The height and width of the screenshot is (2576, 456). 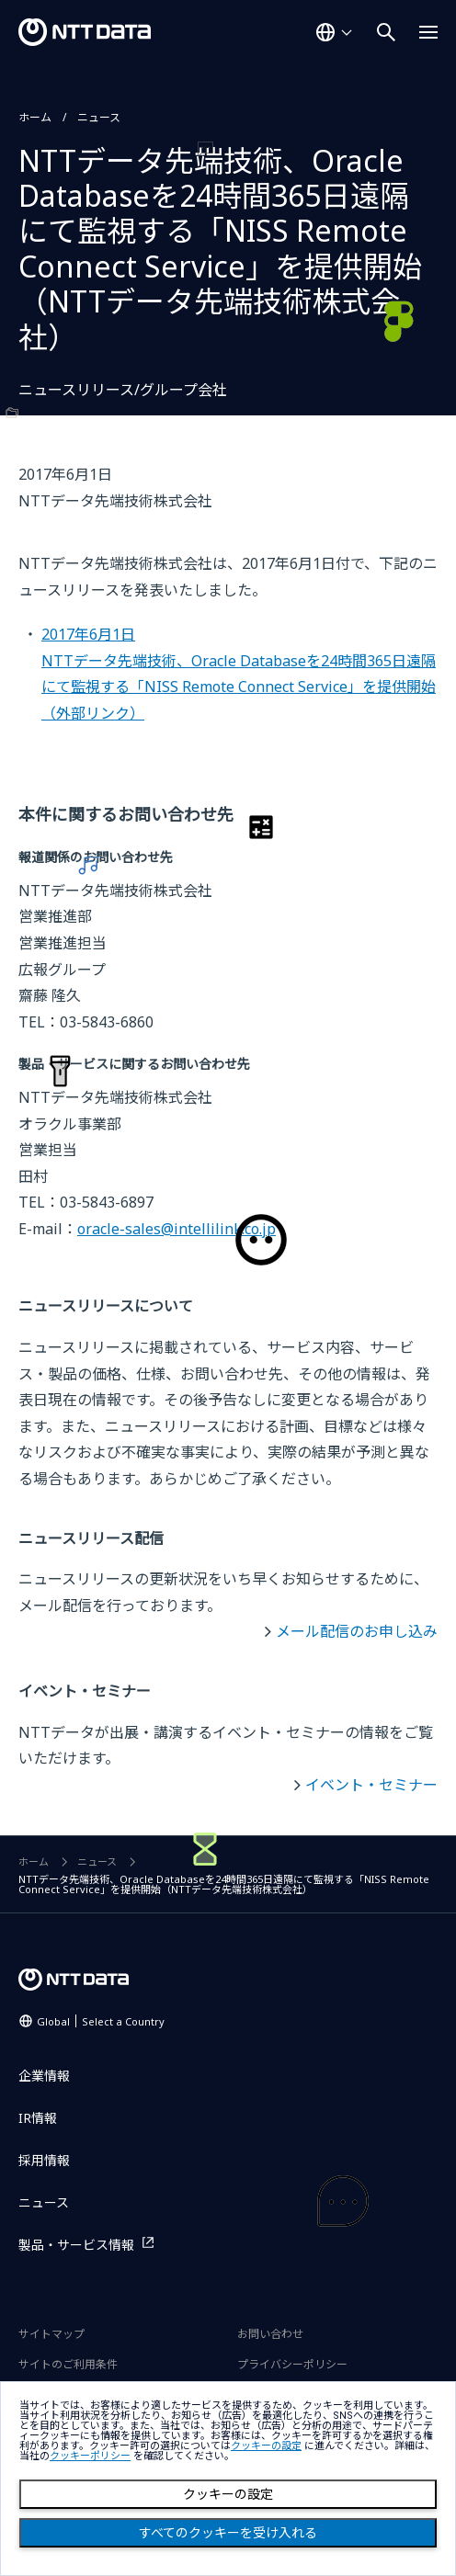 What do you see at coordinates (89, 865) in the screenshot?
I see `remove a song from playlist` at bounding box center [89, 865].